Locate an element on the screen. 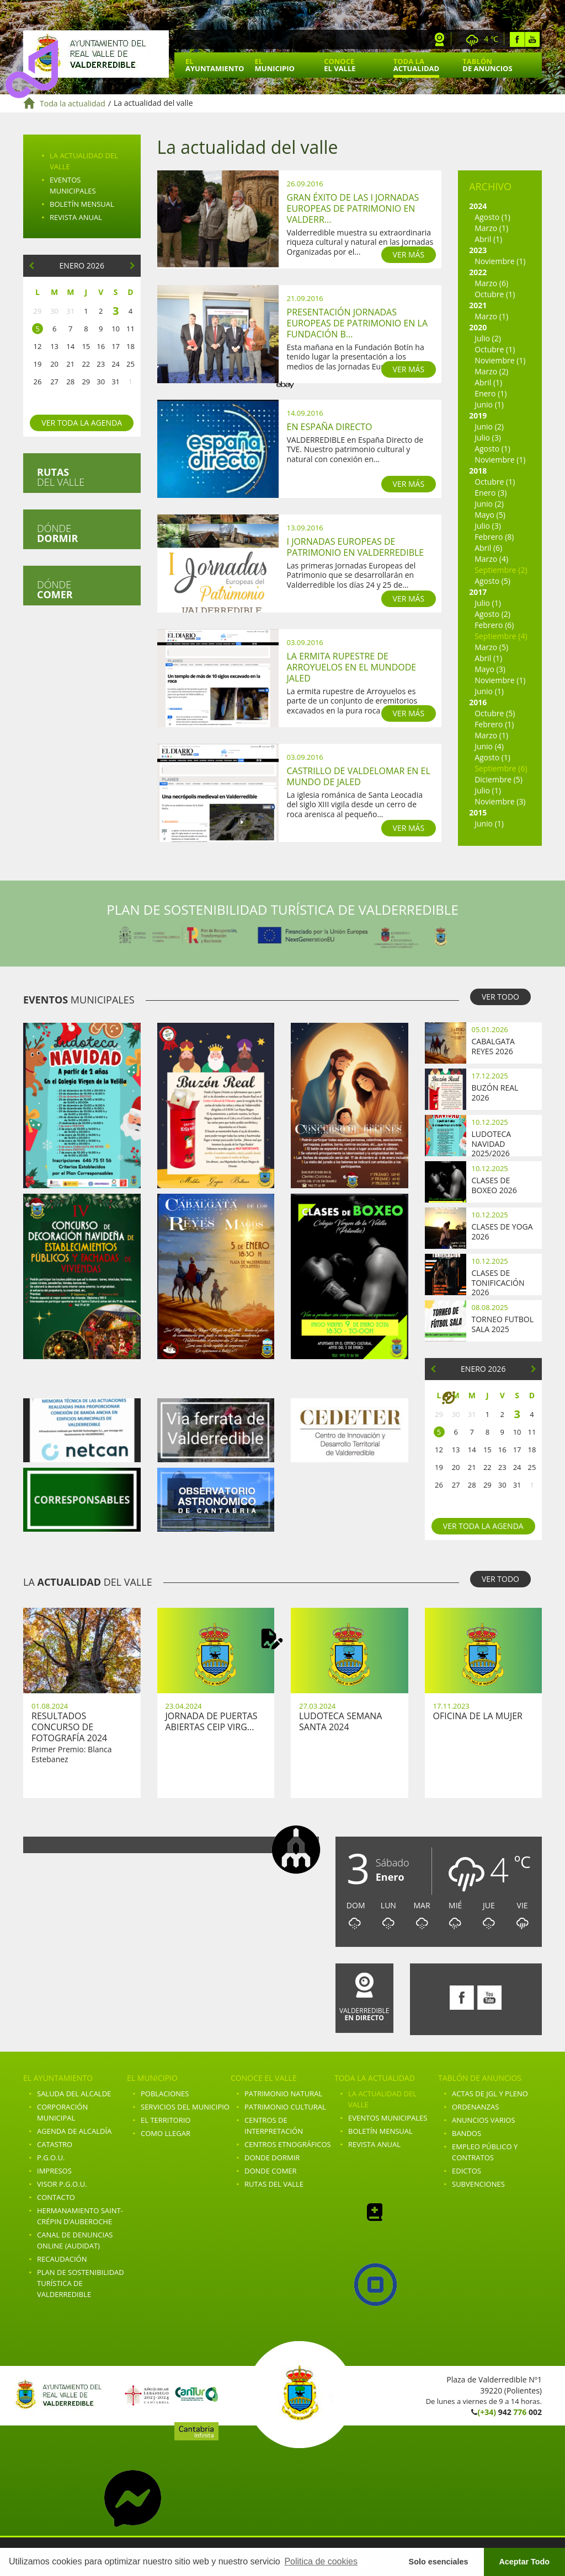  access medical records or health information is located at coordinates (375, 2212).